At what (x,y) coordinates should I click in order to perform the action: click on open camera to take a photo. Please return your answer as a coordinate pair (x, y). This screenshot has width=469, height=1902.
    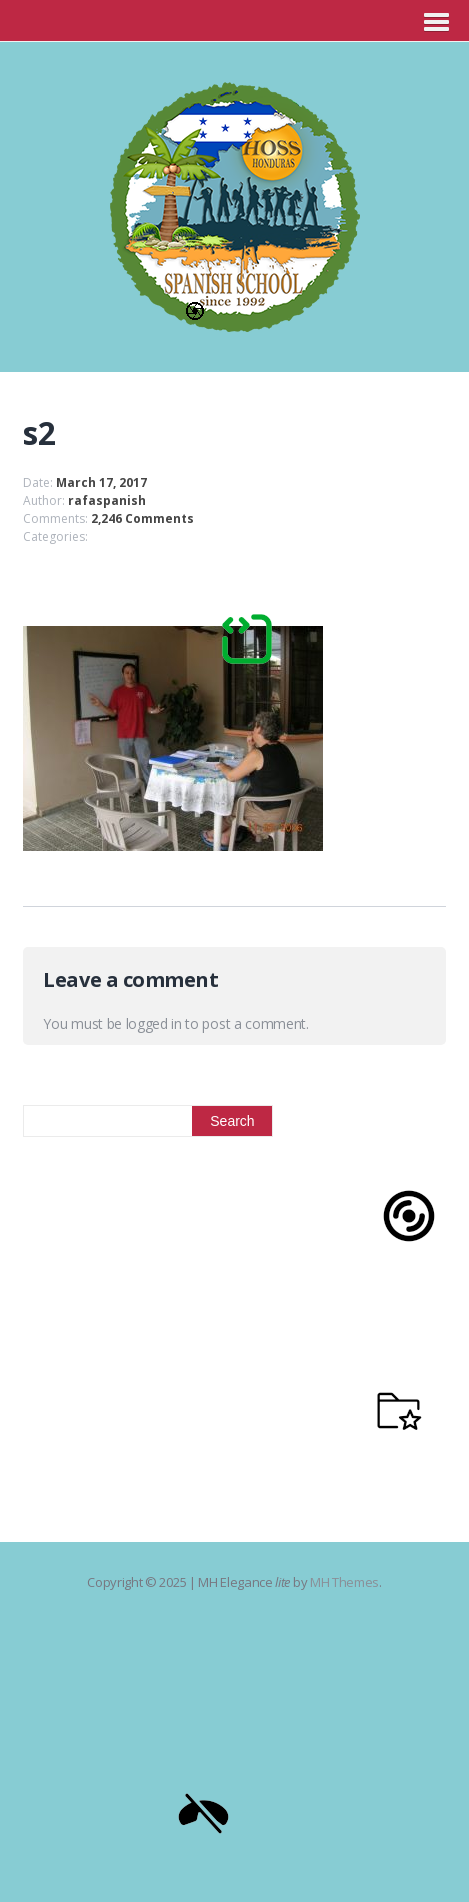
    Looking at the image, I should click on (195, 311).